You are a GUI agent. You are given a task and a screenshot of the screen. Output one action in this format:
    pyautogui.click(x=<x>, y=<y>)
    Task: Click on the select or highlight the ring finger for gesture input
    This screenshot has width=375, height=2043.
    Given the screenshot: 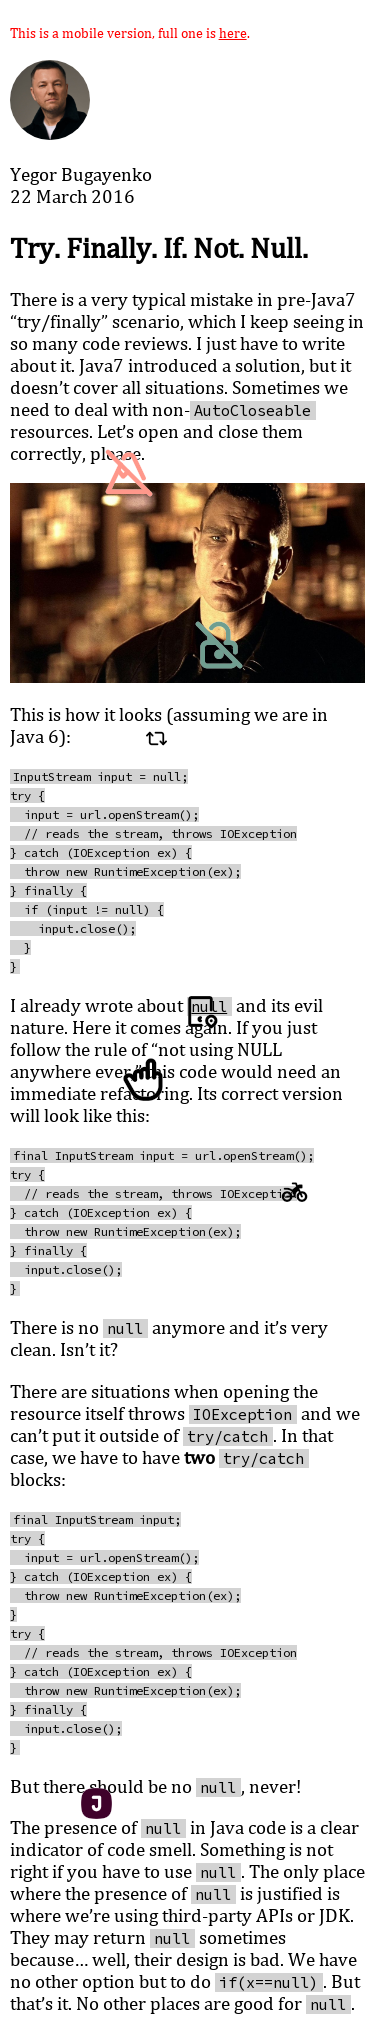 What is the action you would take?
    pyautogui.click(x=143, y=1077)
    